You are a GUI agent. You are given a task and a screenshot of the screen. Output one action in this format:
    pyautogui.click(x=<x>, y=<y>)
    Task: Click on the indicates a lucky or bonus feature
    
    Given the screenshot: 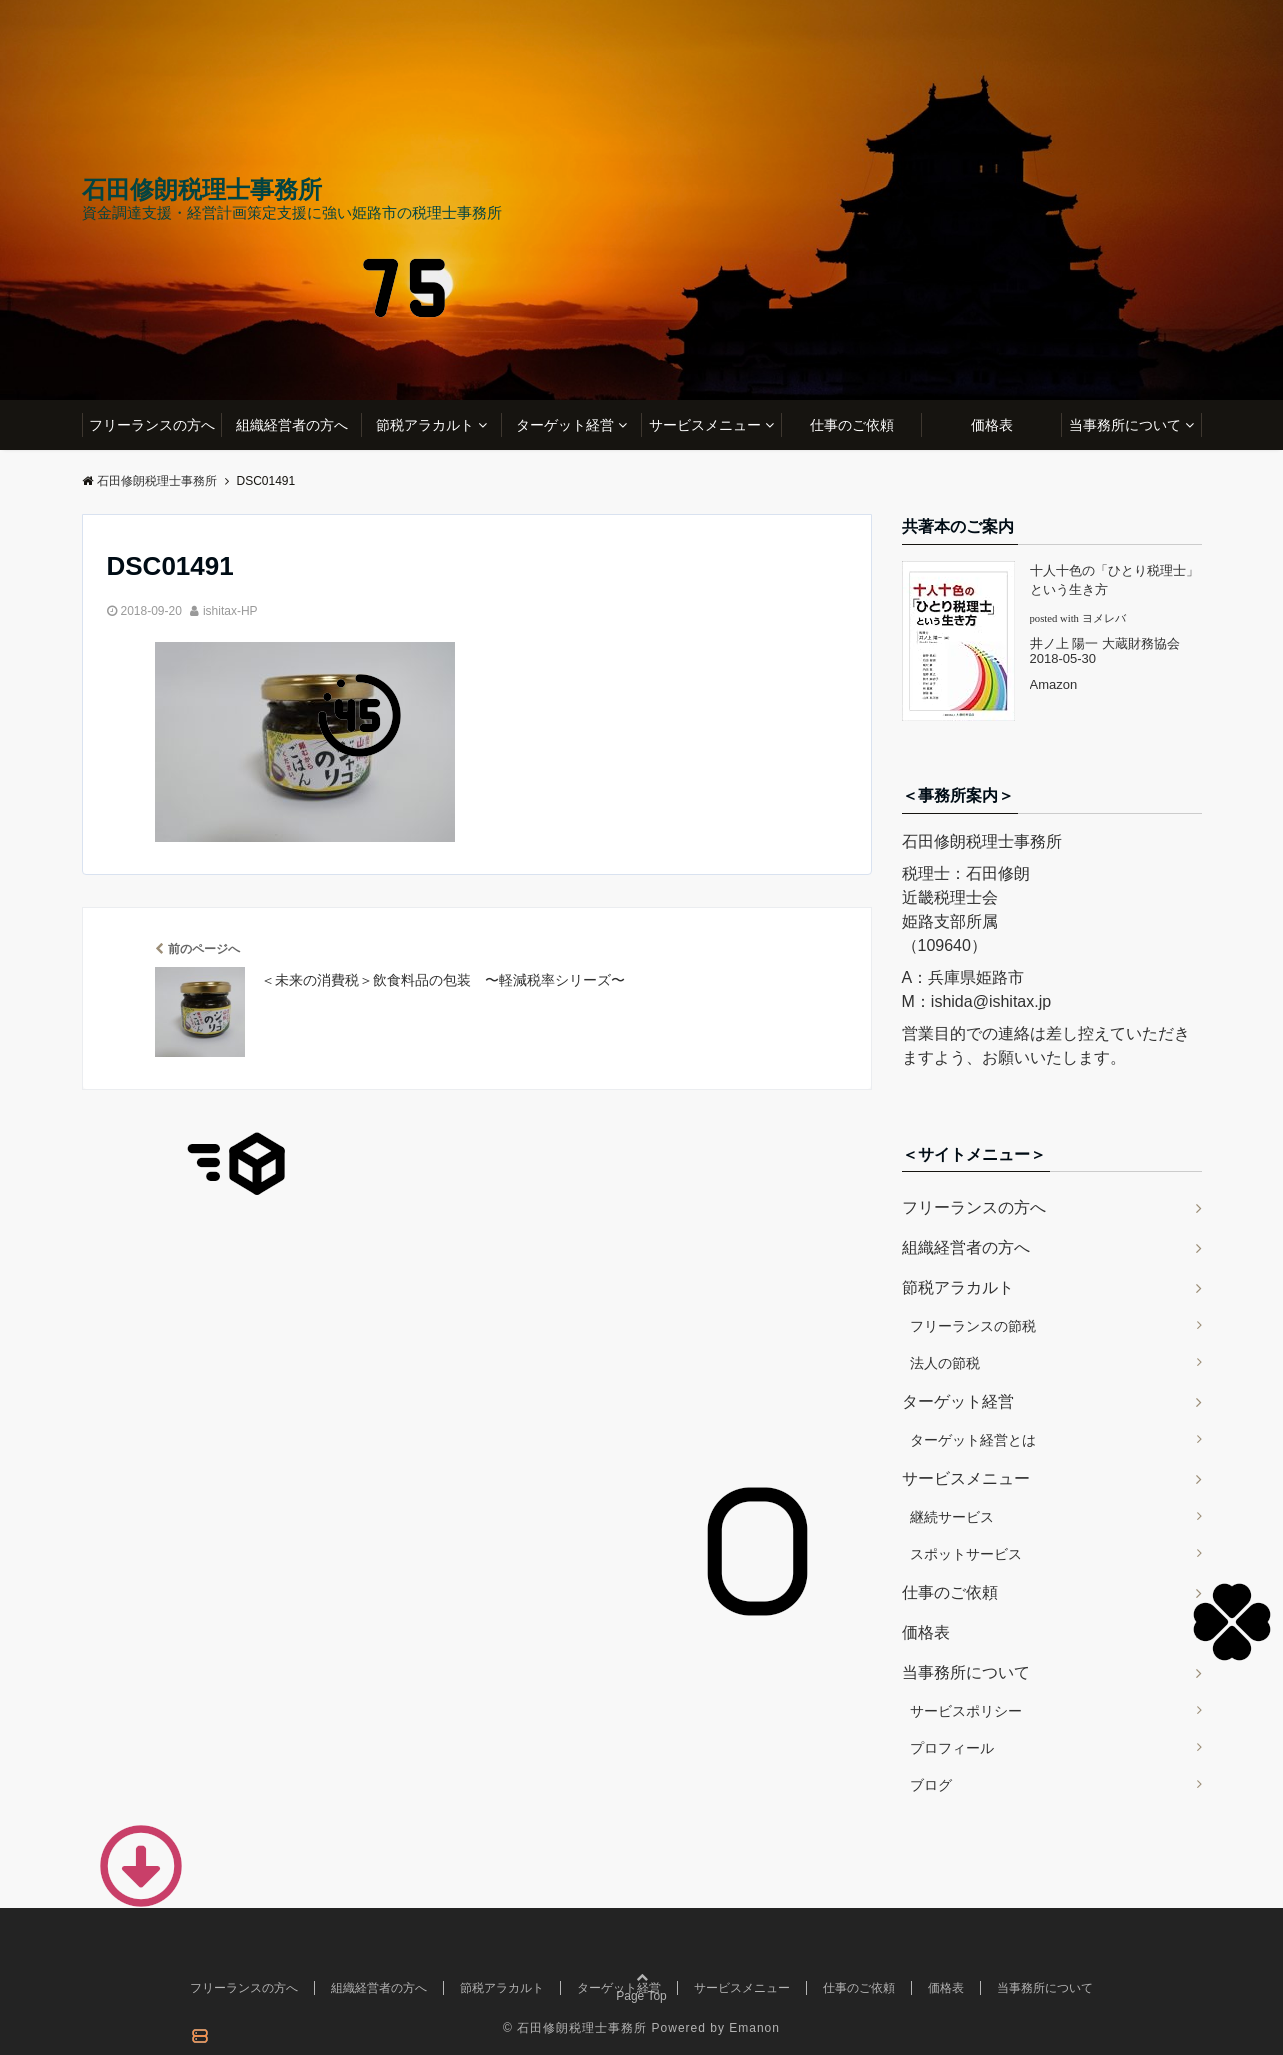 What is the action you would take?
    pyautogui.click(x=1232, y=1622)
    